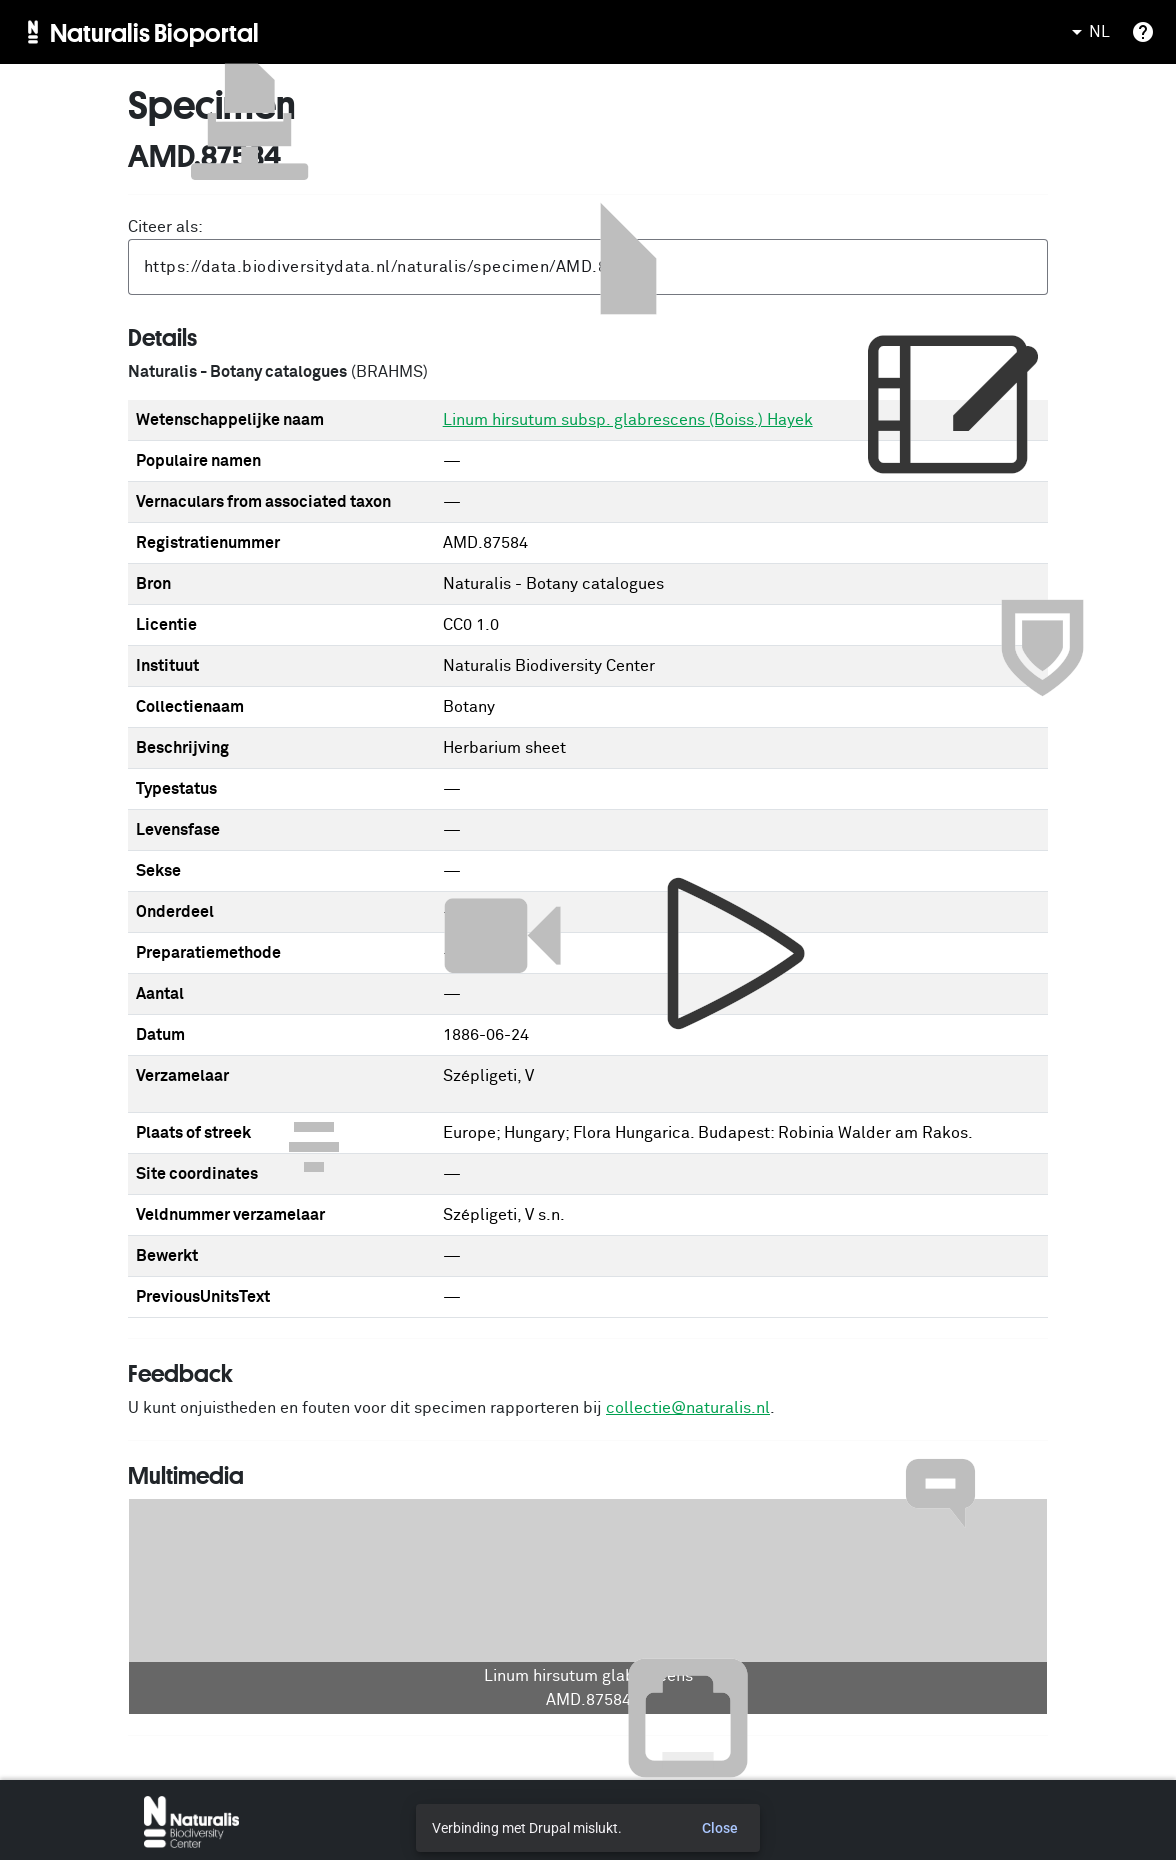  What do you see at coordinates (1042, 647) in the screenshot?
I see `indicates high security status` at bounding box center [1042, 647].